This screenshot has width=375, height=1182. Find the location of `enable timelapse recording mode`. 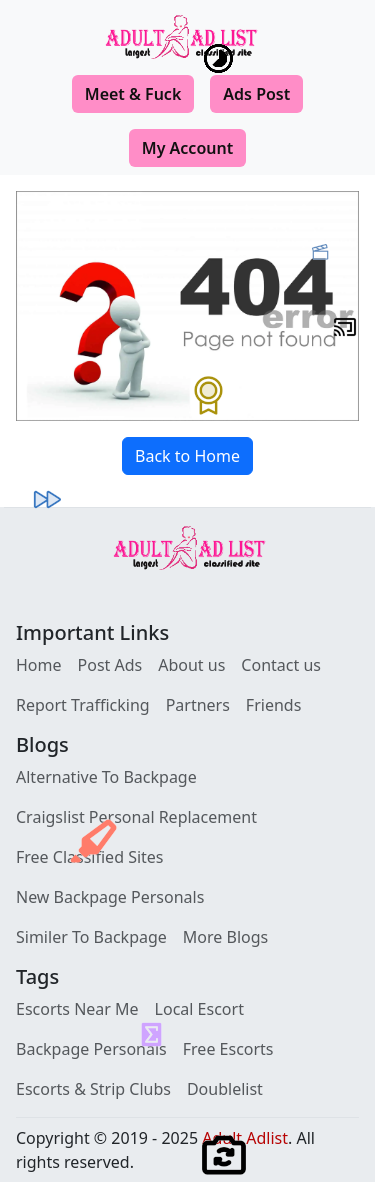

enable timelapse recording mode is located at coordinates (218, 58).